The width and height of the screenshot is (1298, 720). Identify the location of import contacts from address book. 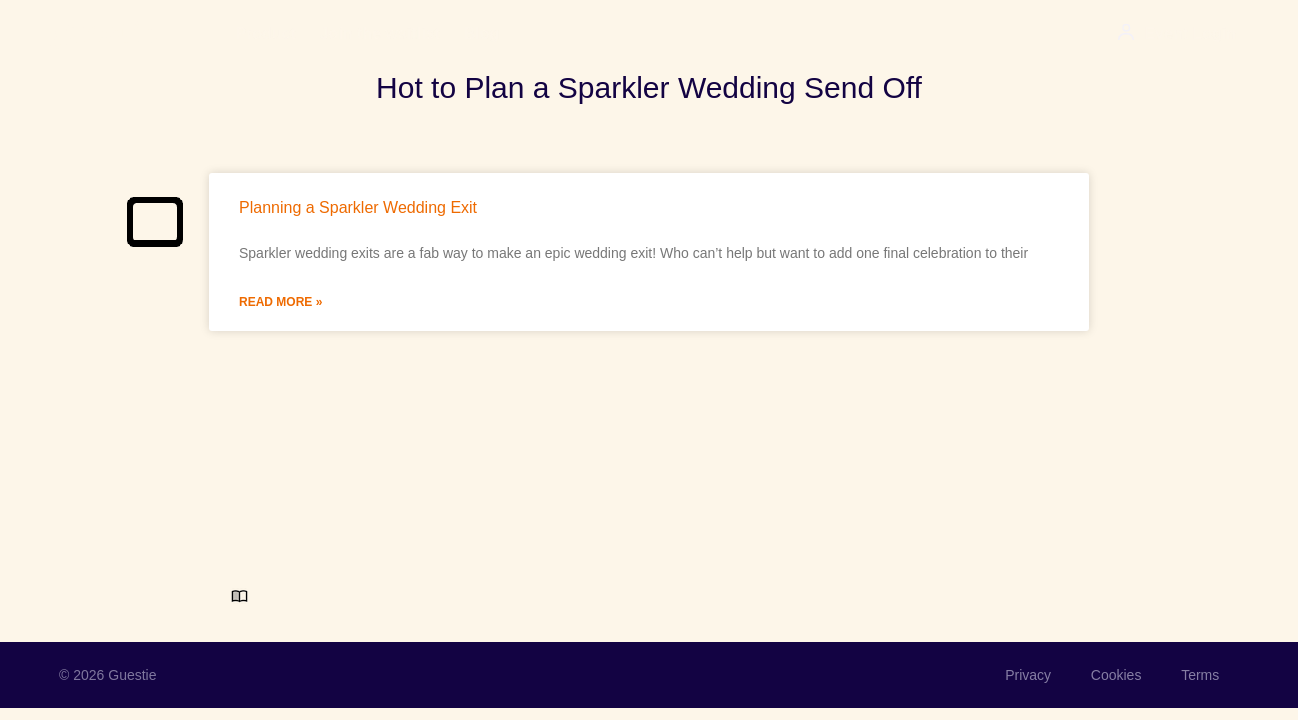
(239, 595).